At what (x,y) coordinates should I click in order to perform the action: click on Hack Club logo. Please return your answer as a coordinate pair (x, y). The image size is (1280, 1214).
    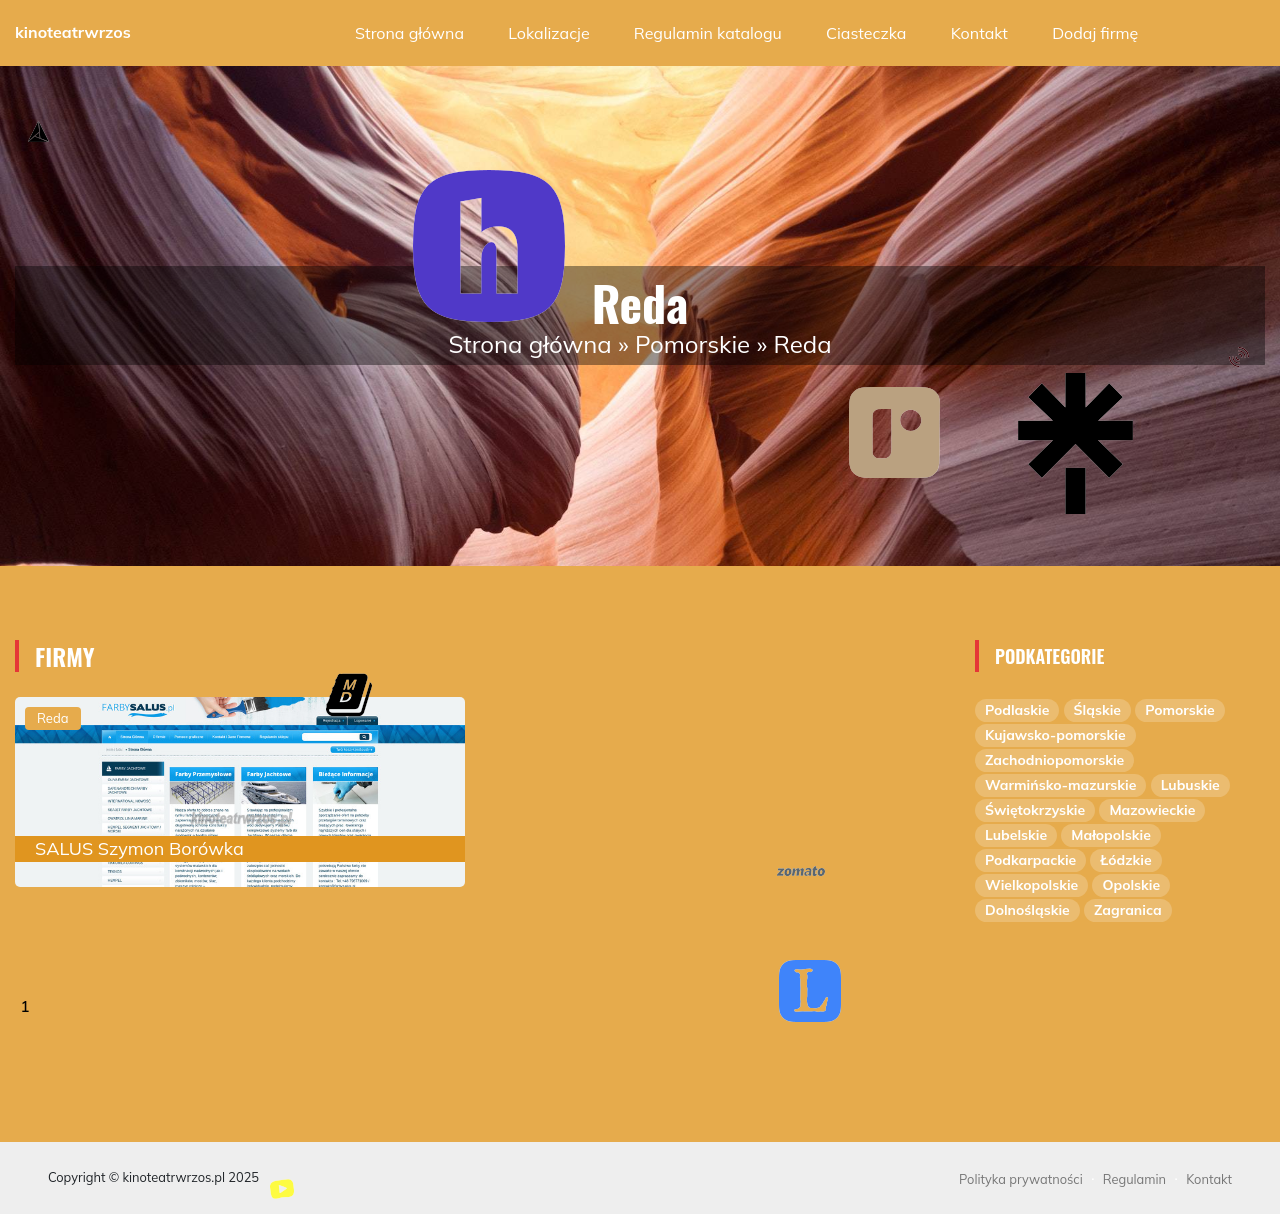
    Looking at the image, I should click on (489, 246).